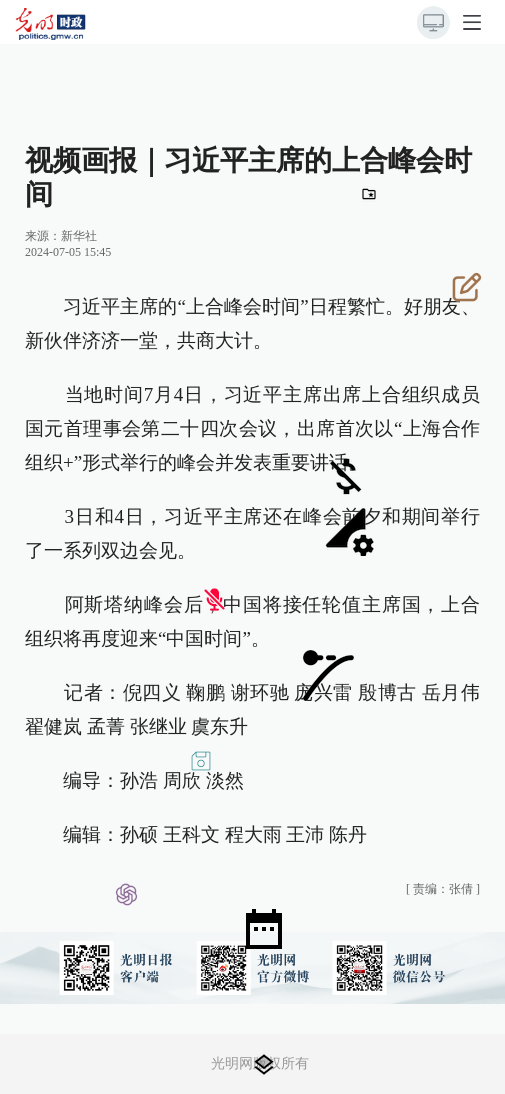 This screenshot has height=1094, width=505. I want to click on toggle map layers or overlays, so click(264, 1065).